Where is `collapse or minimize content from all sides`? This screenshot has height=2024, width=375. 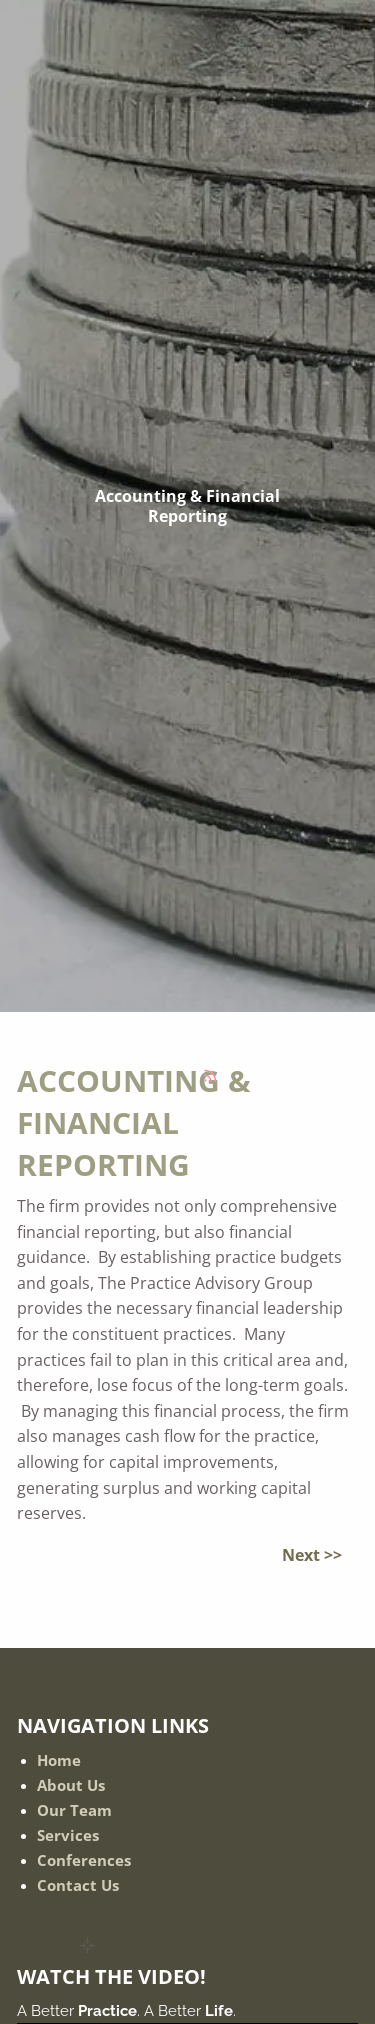
collapse or minimize content from all sides is located at coordinates (87, 1945).